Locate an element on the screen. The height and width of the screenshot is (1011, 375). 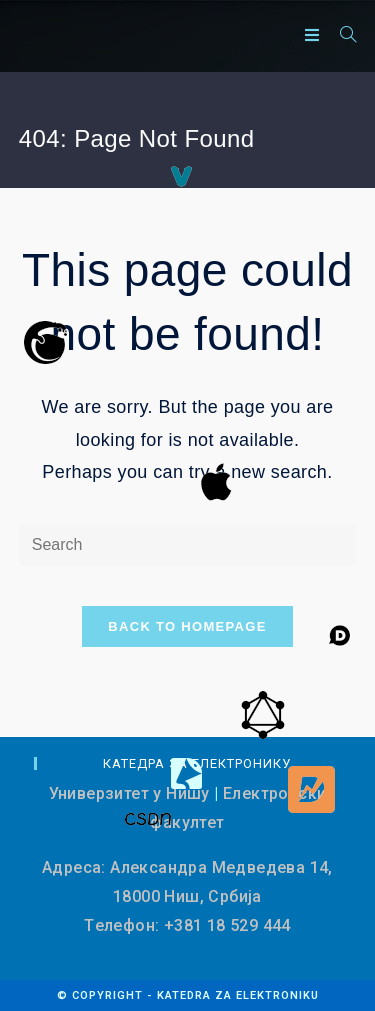
open Disqus comments section is located at coordinates (339, 635).